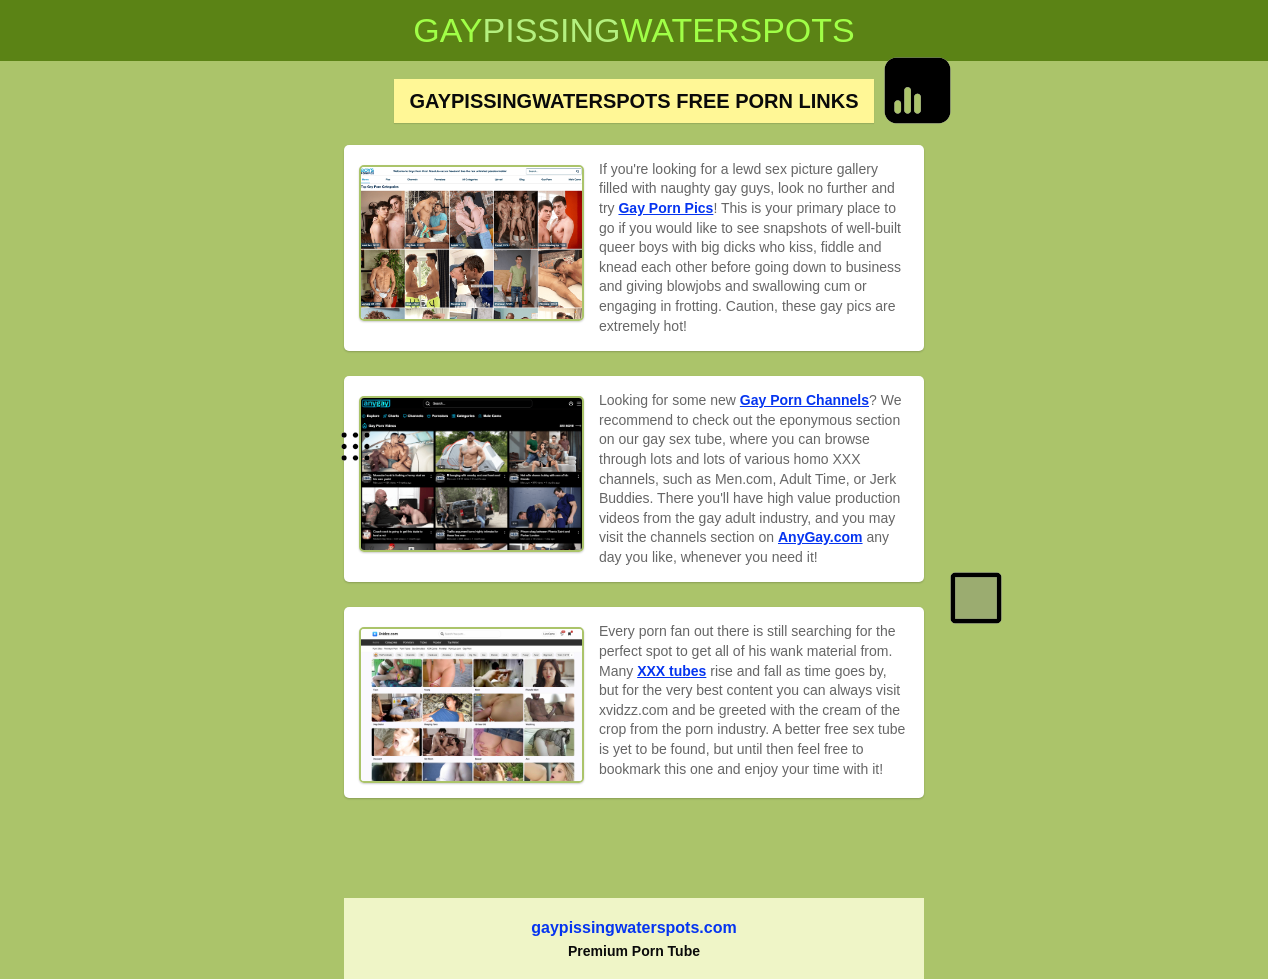 This screenshot has width=1268, height=979. Describe the element at coordinates (976, 598) in the screenshot. I see `stop media playback` at that location.